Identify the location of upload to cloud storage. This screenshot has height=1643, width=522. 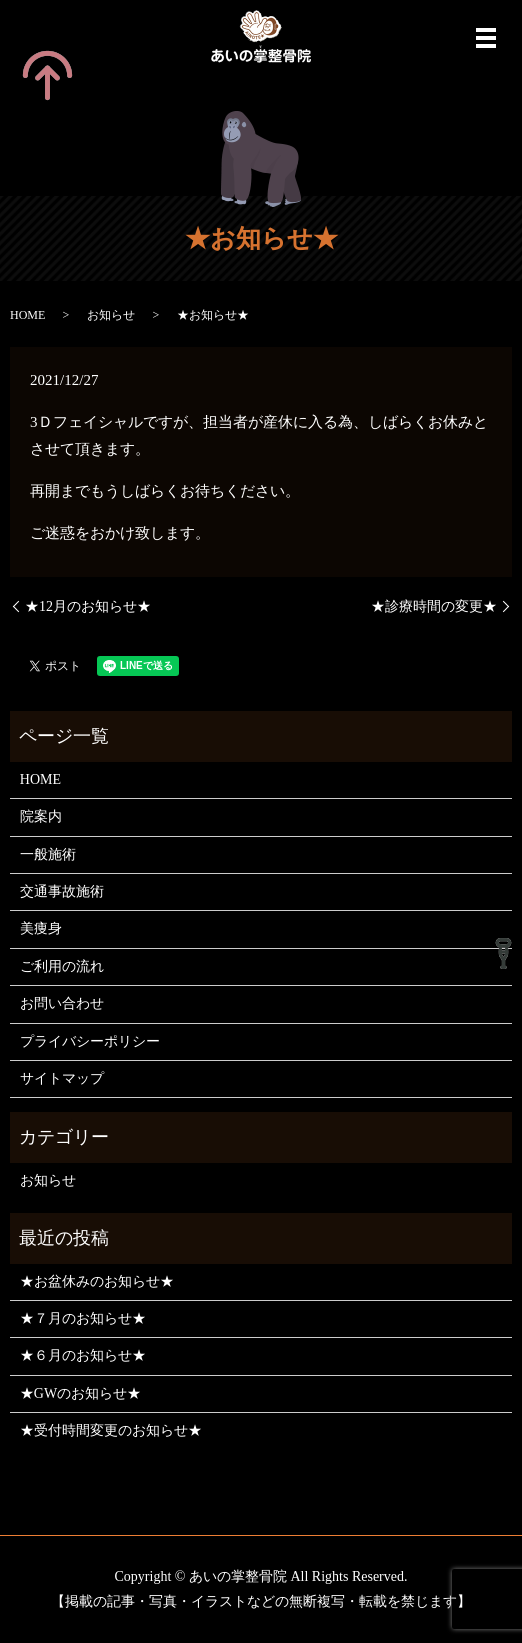
(47, 75).